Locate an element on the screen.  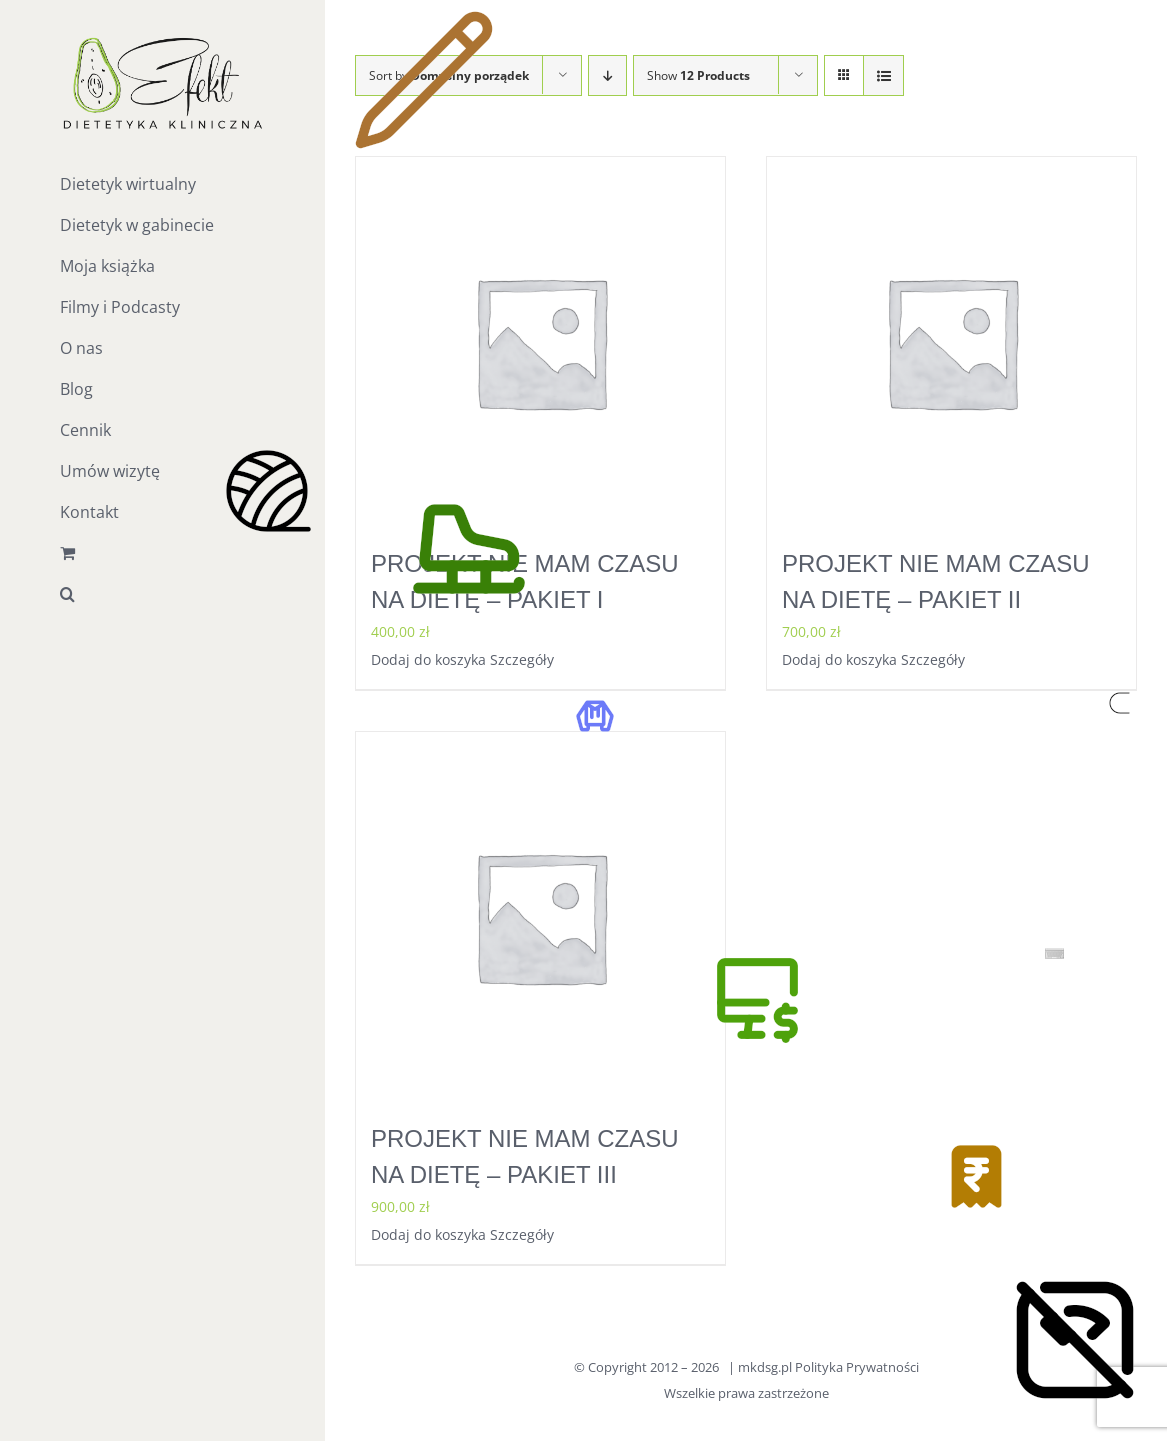
access knitting or crochet projects is located at coordinates (267, 491).